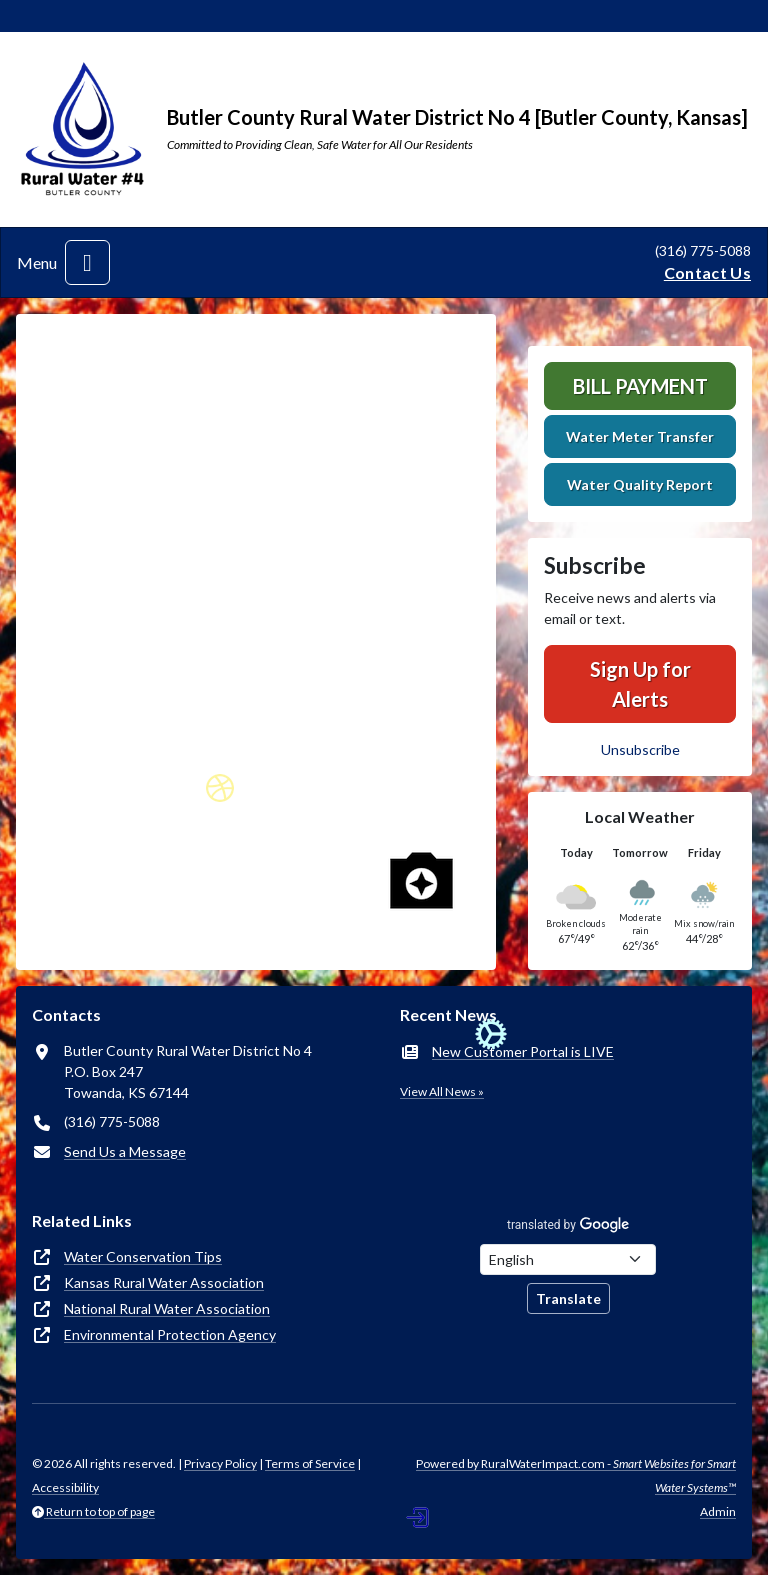  I want to click on access settings, so click(491, 1034).